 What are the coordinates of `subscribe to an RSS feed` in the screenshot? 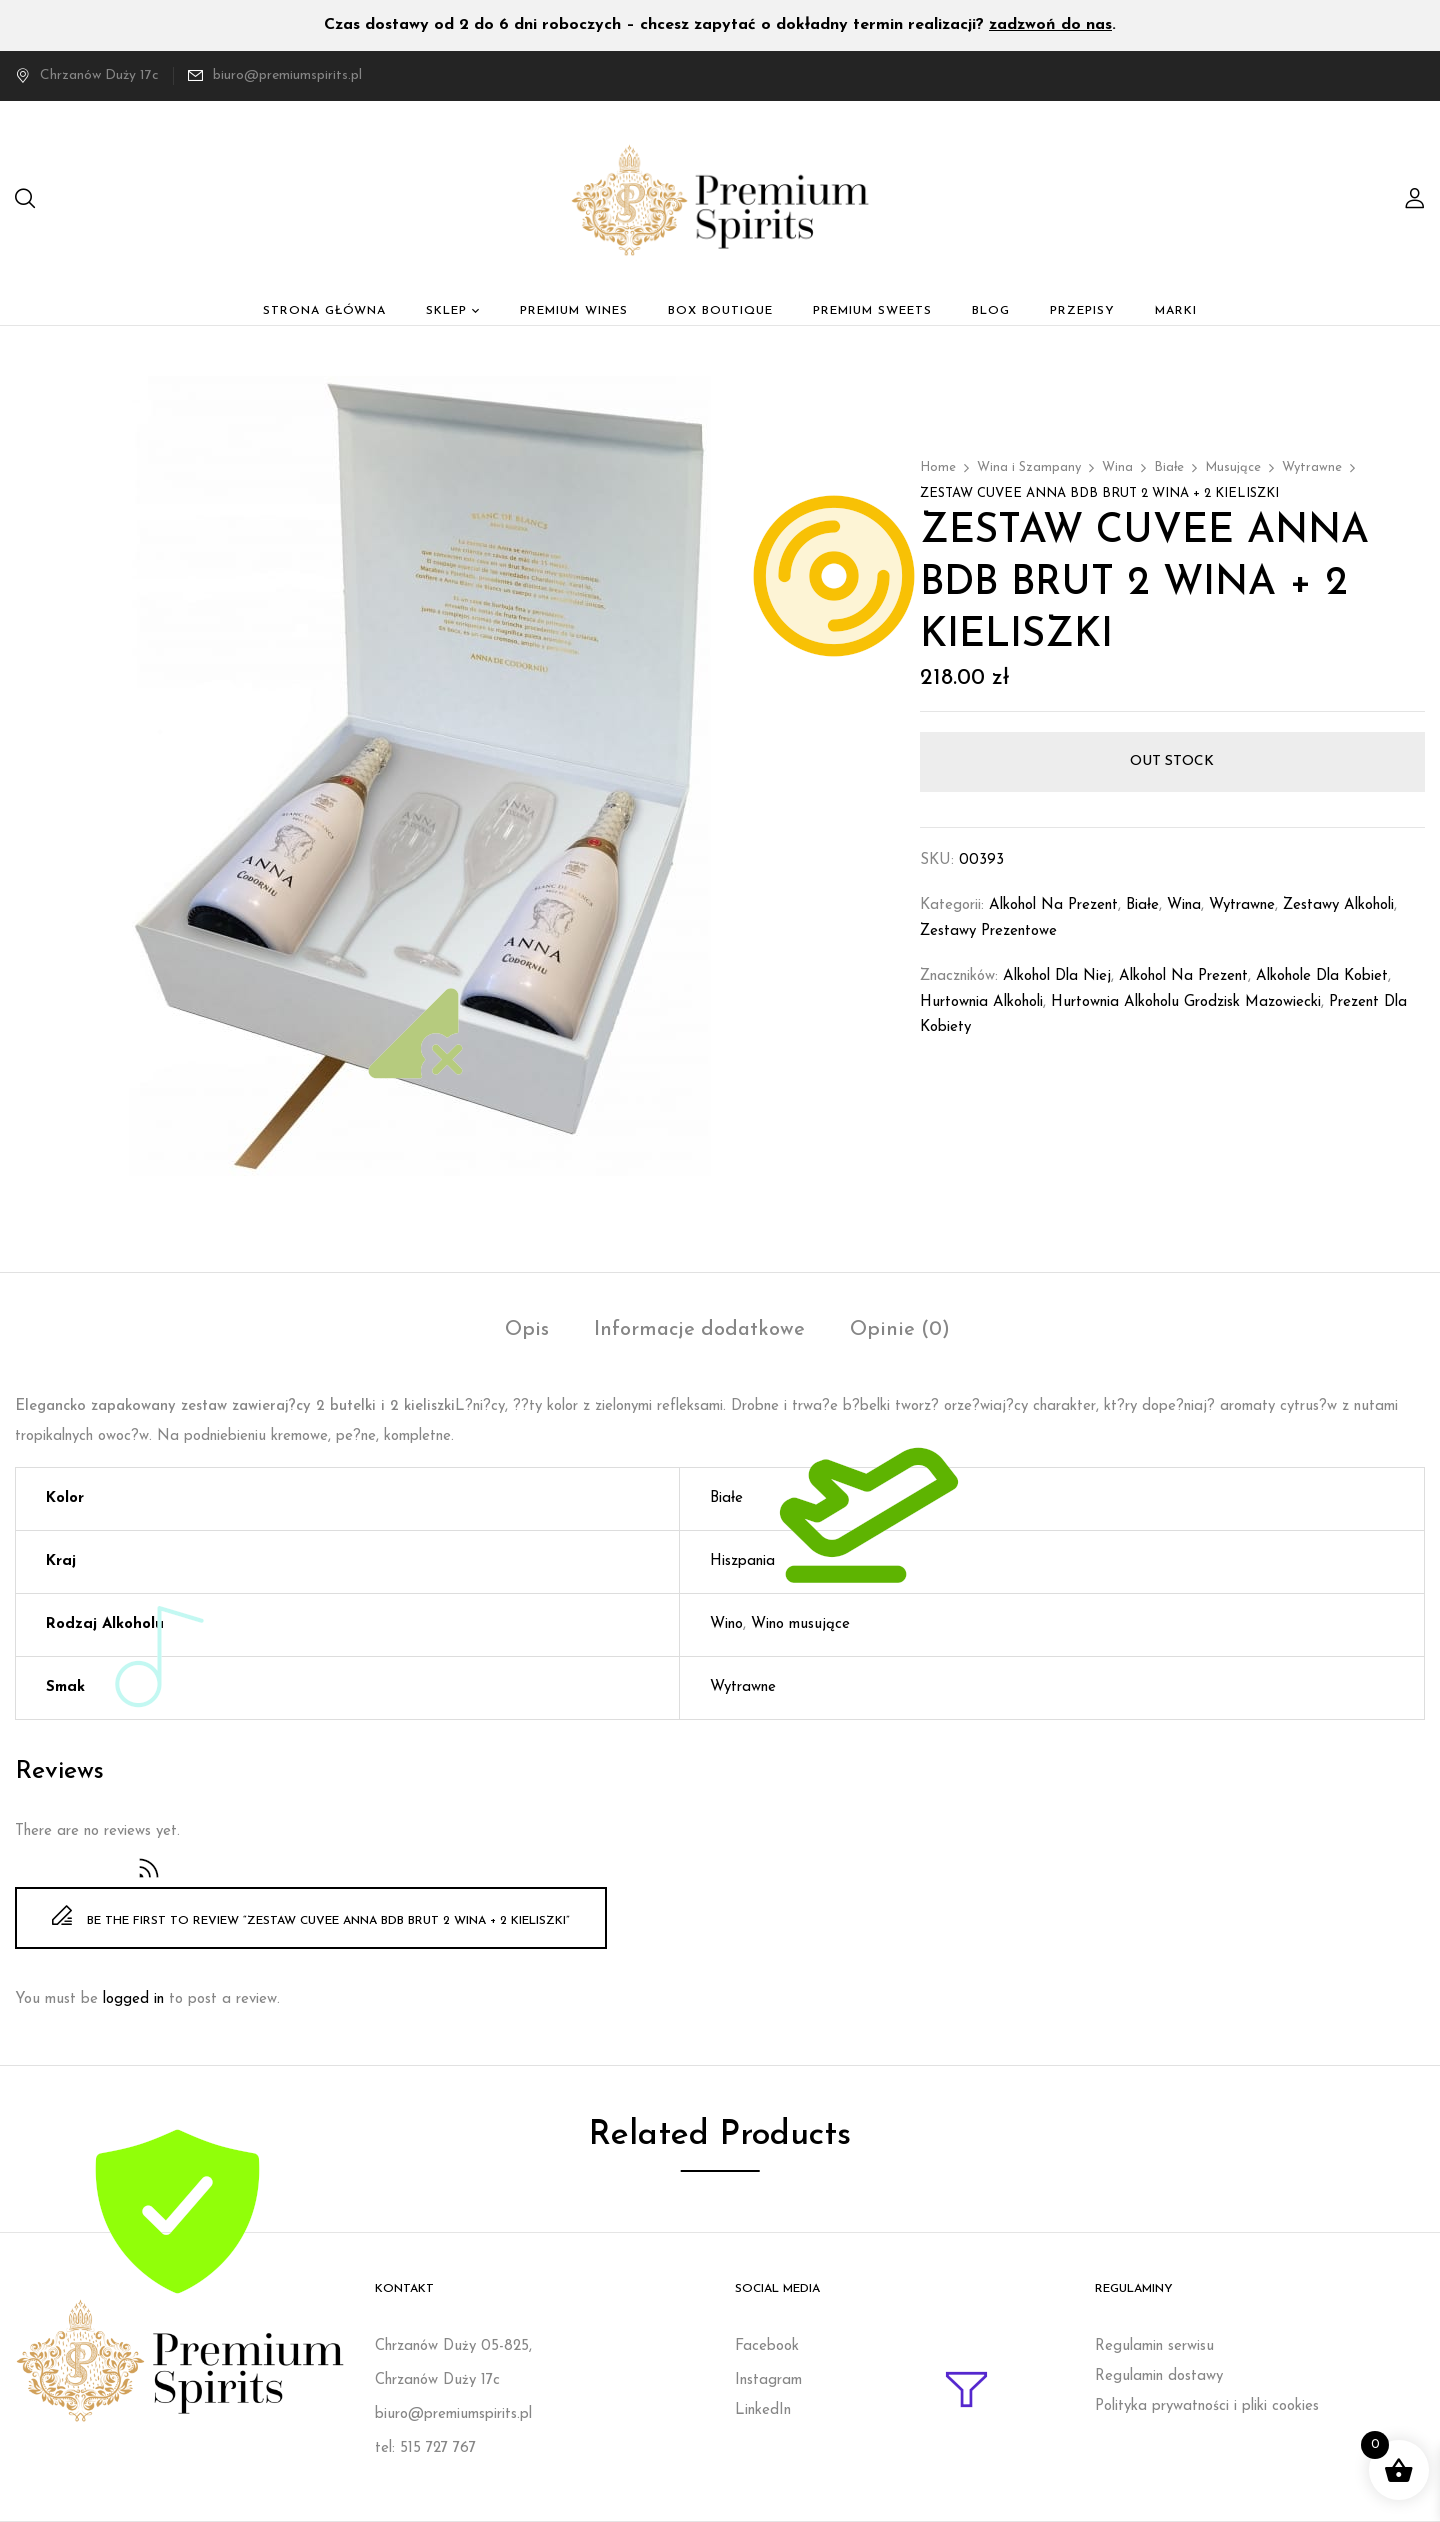 It's located at (149, 1868).